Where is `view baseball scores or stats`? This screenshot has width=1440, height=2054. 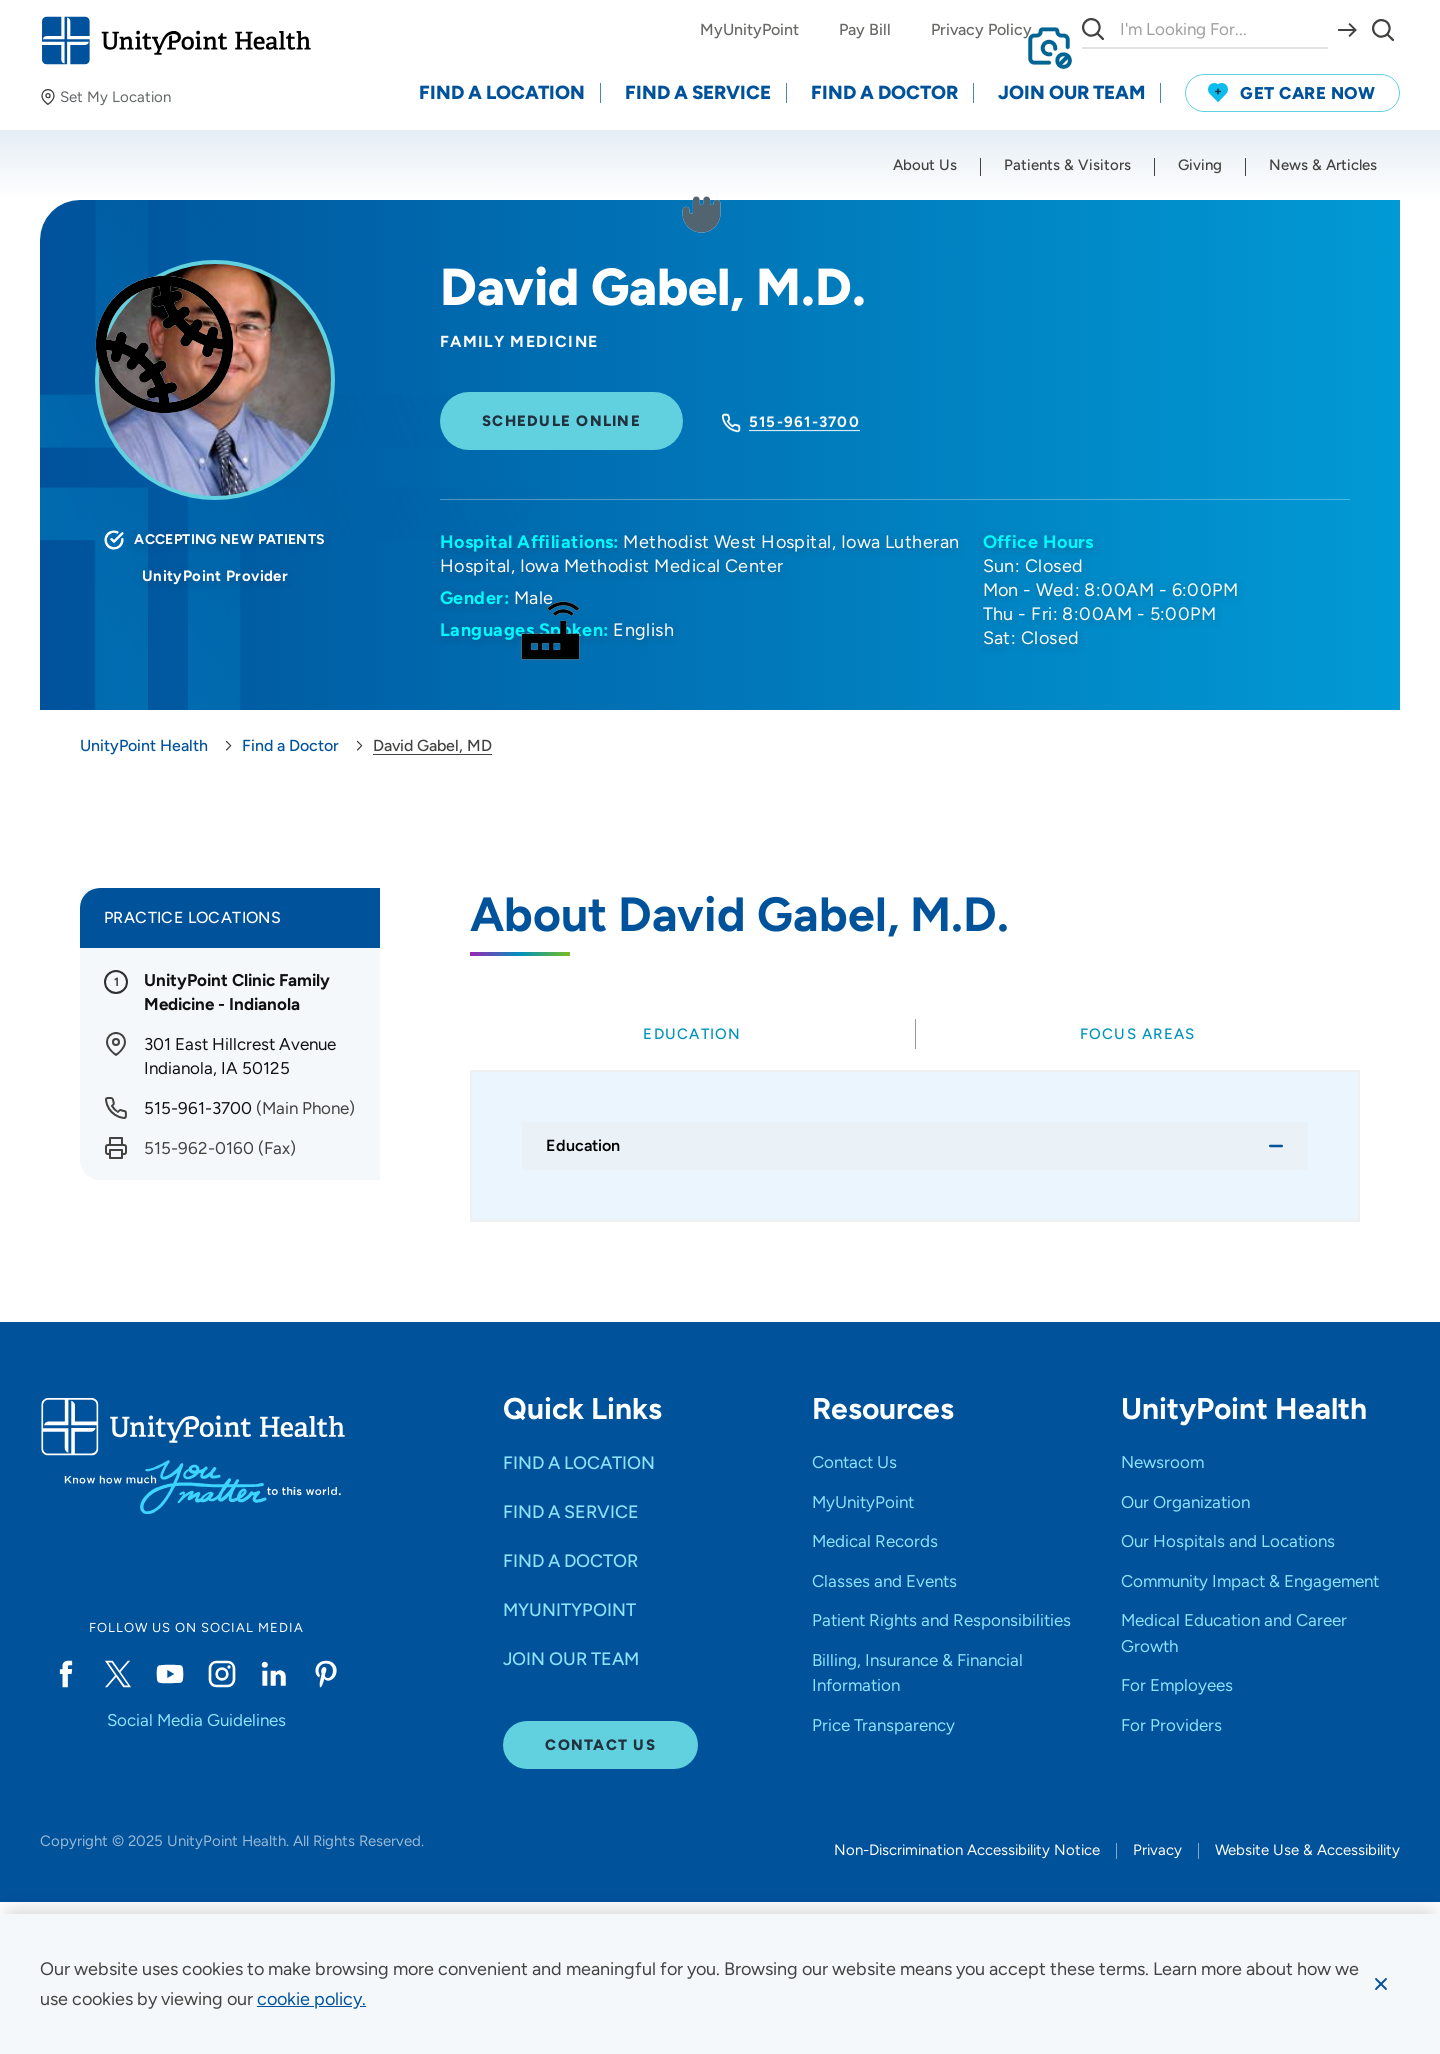 view baseball scores or stats is located at coordinates (164, 344).